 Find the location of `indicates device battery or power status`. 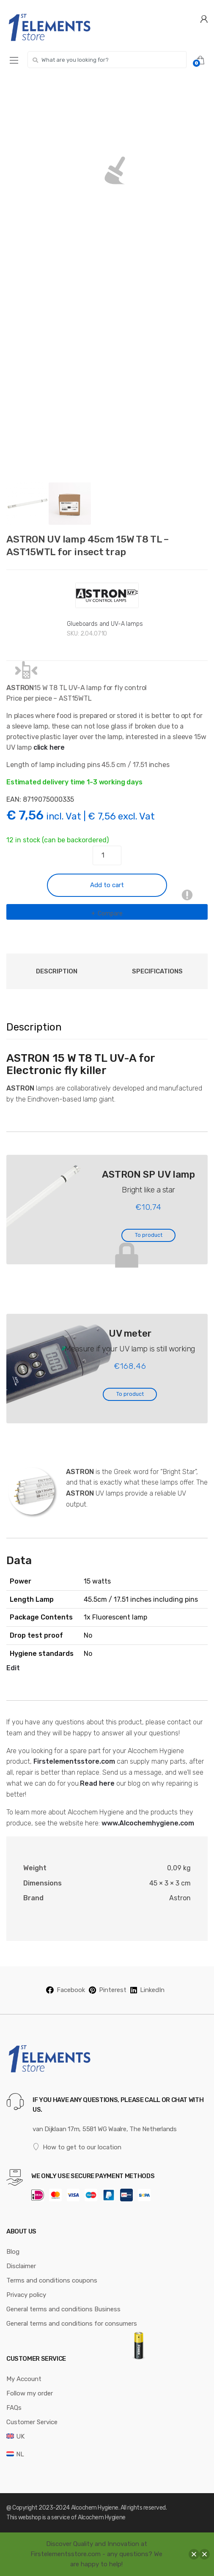

indicates device battery or power status is located at coordinates (139, 2346).